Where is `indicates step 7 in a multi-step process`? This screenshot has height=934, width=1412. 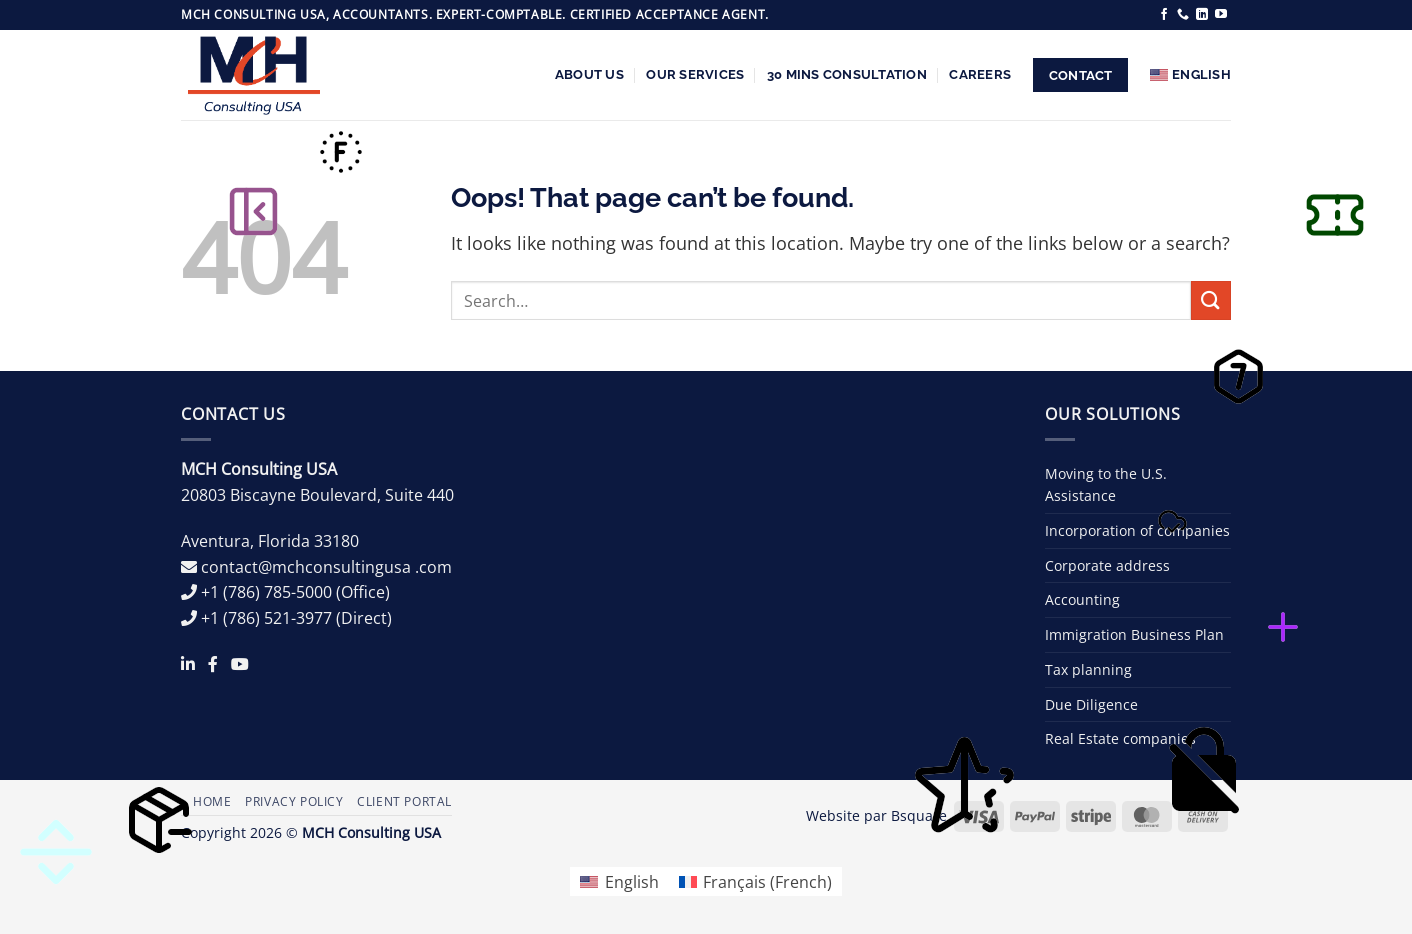
indicates step 7 in a multi-step process is located at coordinates (1238, 376).